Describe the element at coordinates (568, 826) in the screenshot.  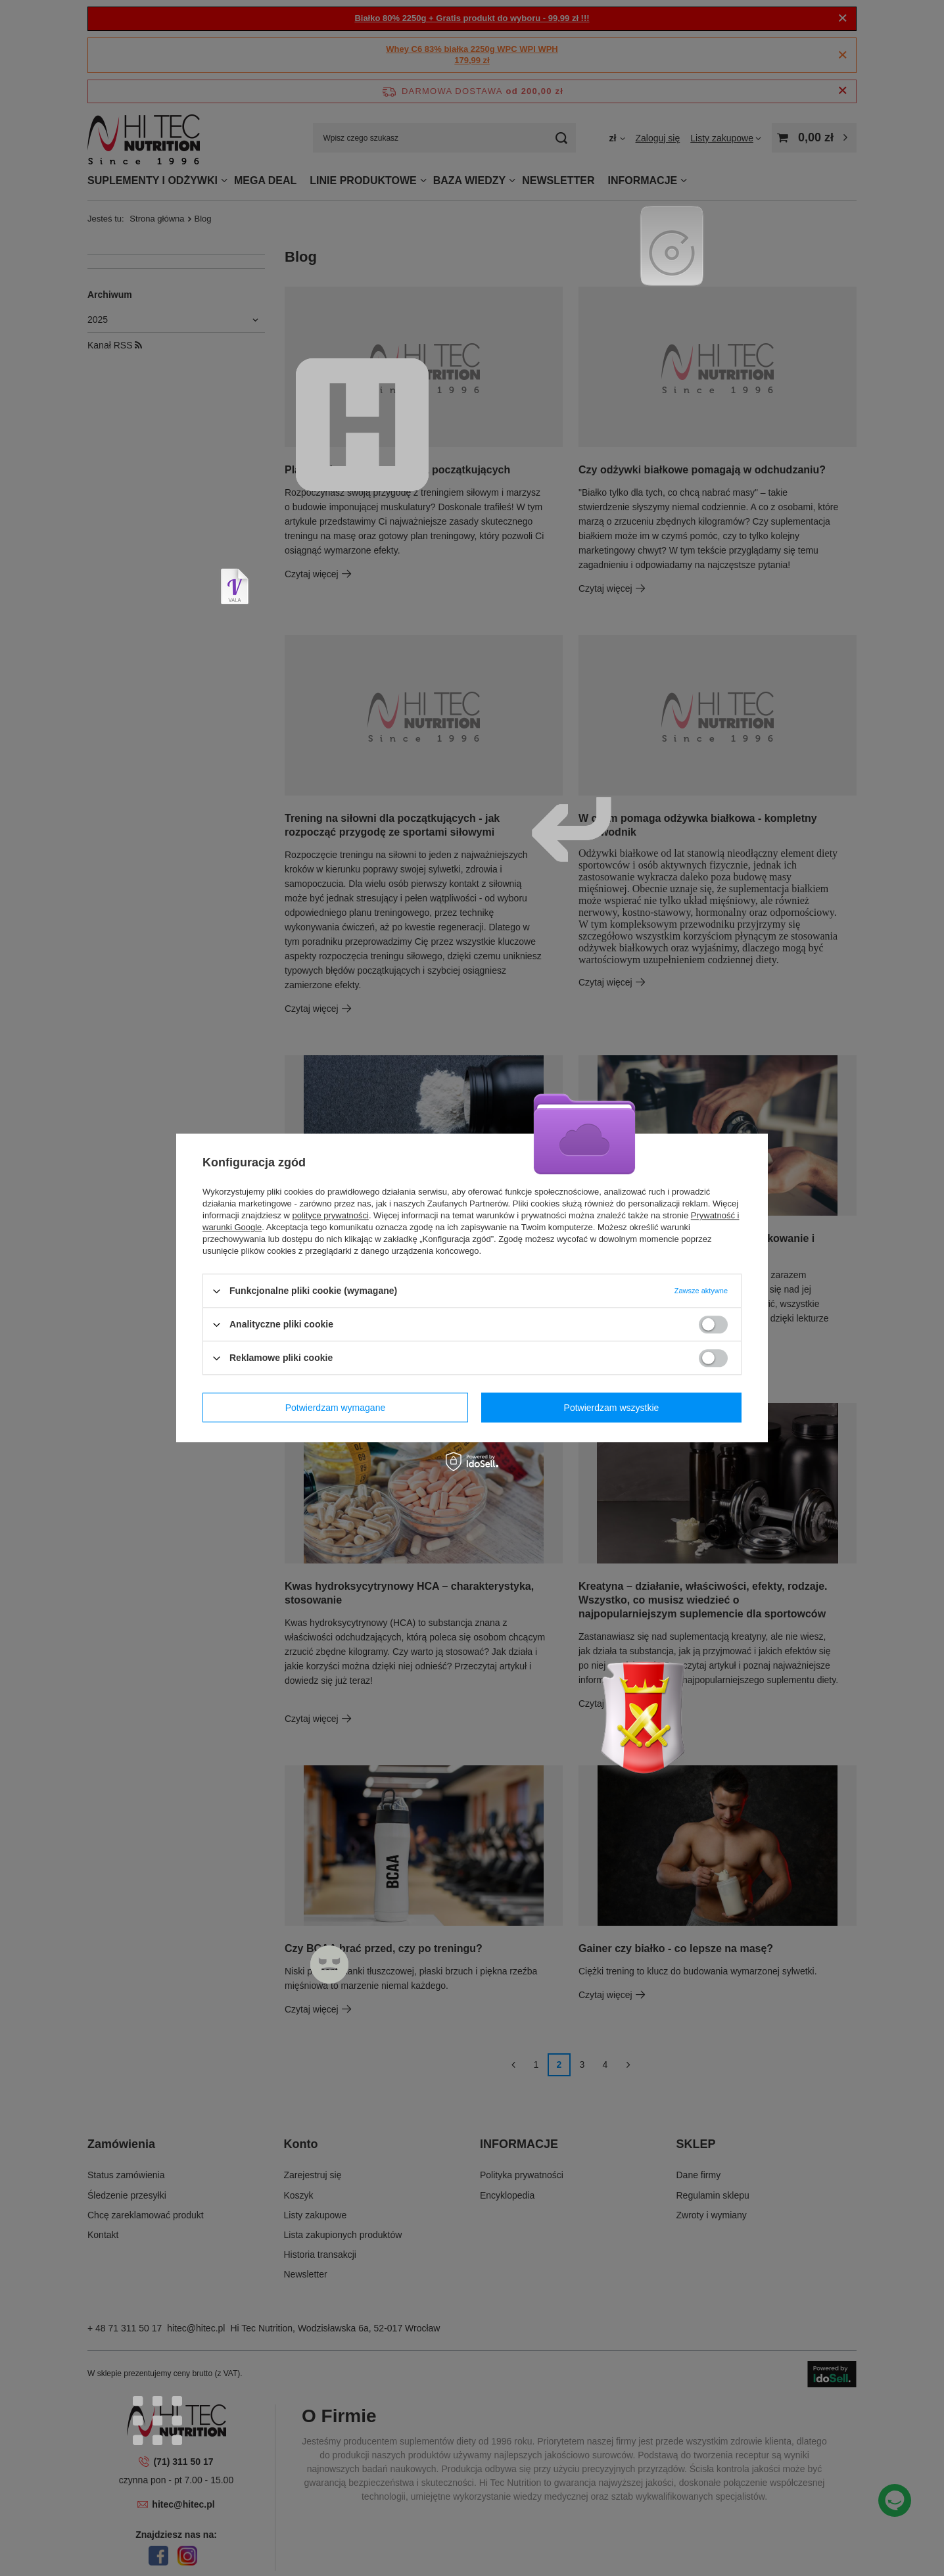
I see `indicates a message has been replied to` at that location.